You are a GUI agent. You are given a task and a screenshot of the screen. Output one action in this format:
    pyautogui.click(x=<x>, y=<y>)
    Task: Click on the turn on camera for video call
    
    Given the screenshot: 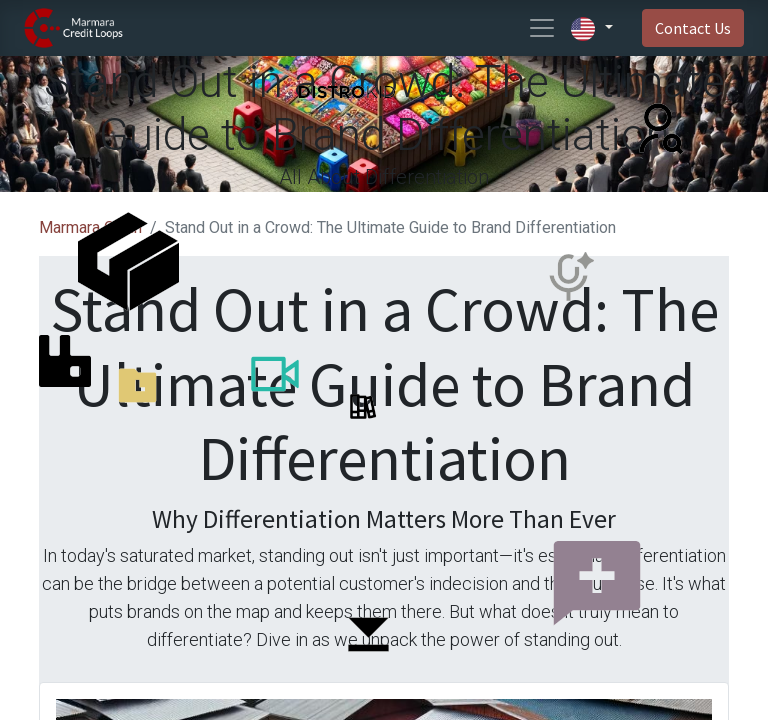 What is the action you would take?
    pyautogui.click(x=275, y=374)
    